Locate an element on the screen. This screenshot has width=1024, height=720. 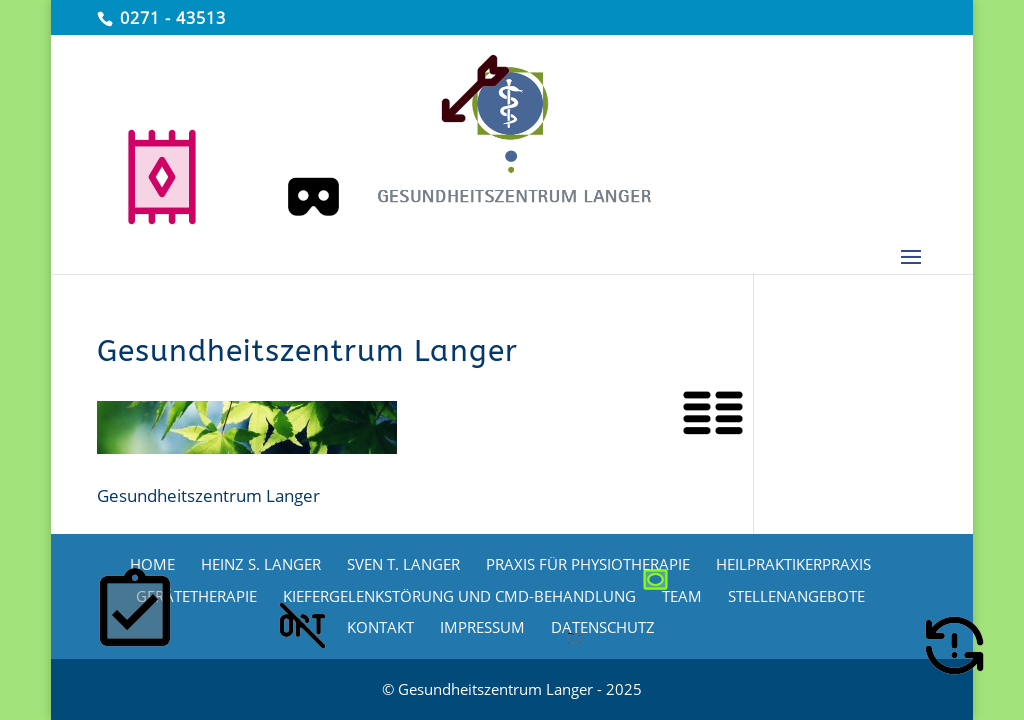
refresh required with warning or alert is located at coordinates (954, 645).